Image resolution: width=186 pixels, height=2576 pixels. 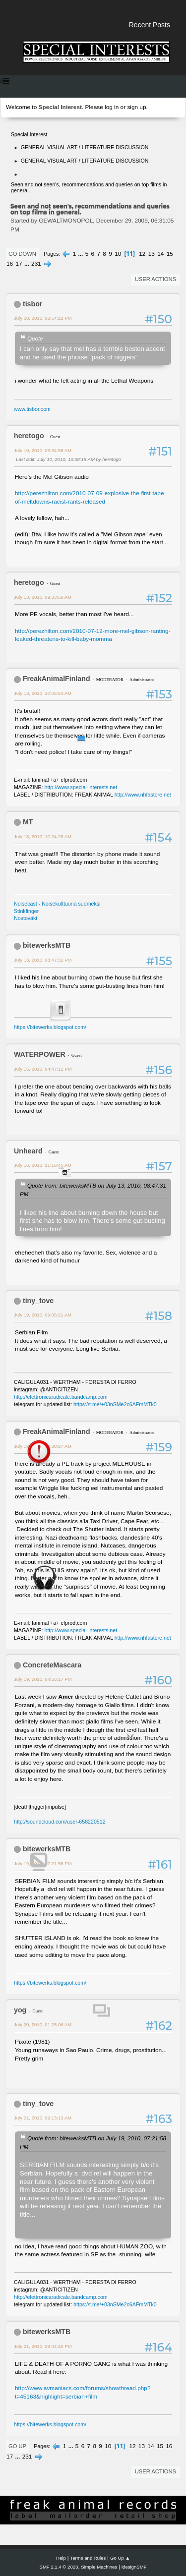 What do you see at coordinates (64, 107) in the screenshot?
I see `reply to all recipients of an email` at bounding box center [64, 107].